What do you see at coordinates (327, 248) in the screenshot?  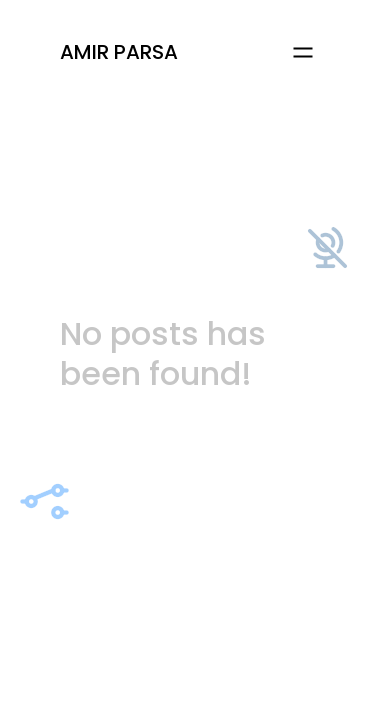 I see `disable network or internet connection` at bounding box center [327, 248].